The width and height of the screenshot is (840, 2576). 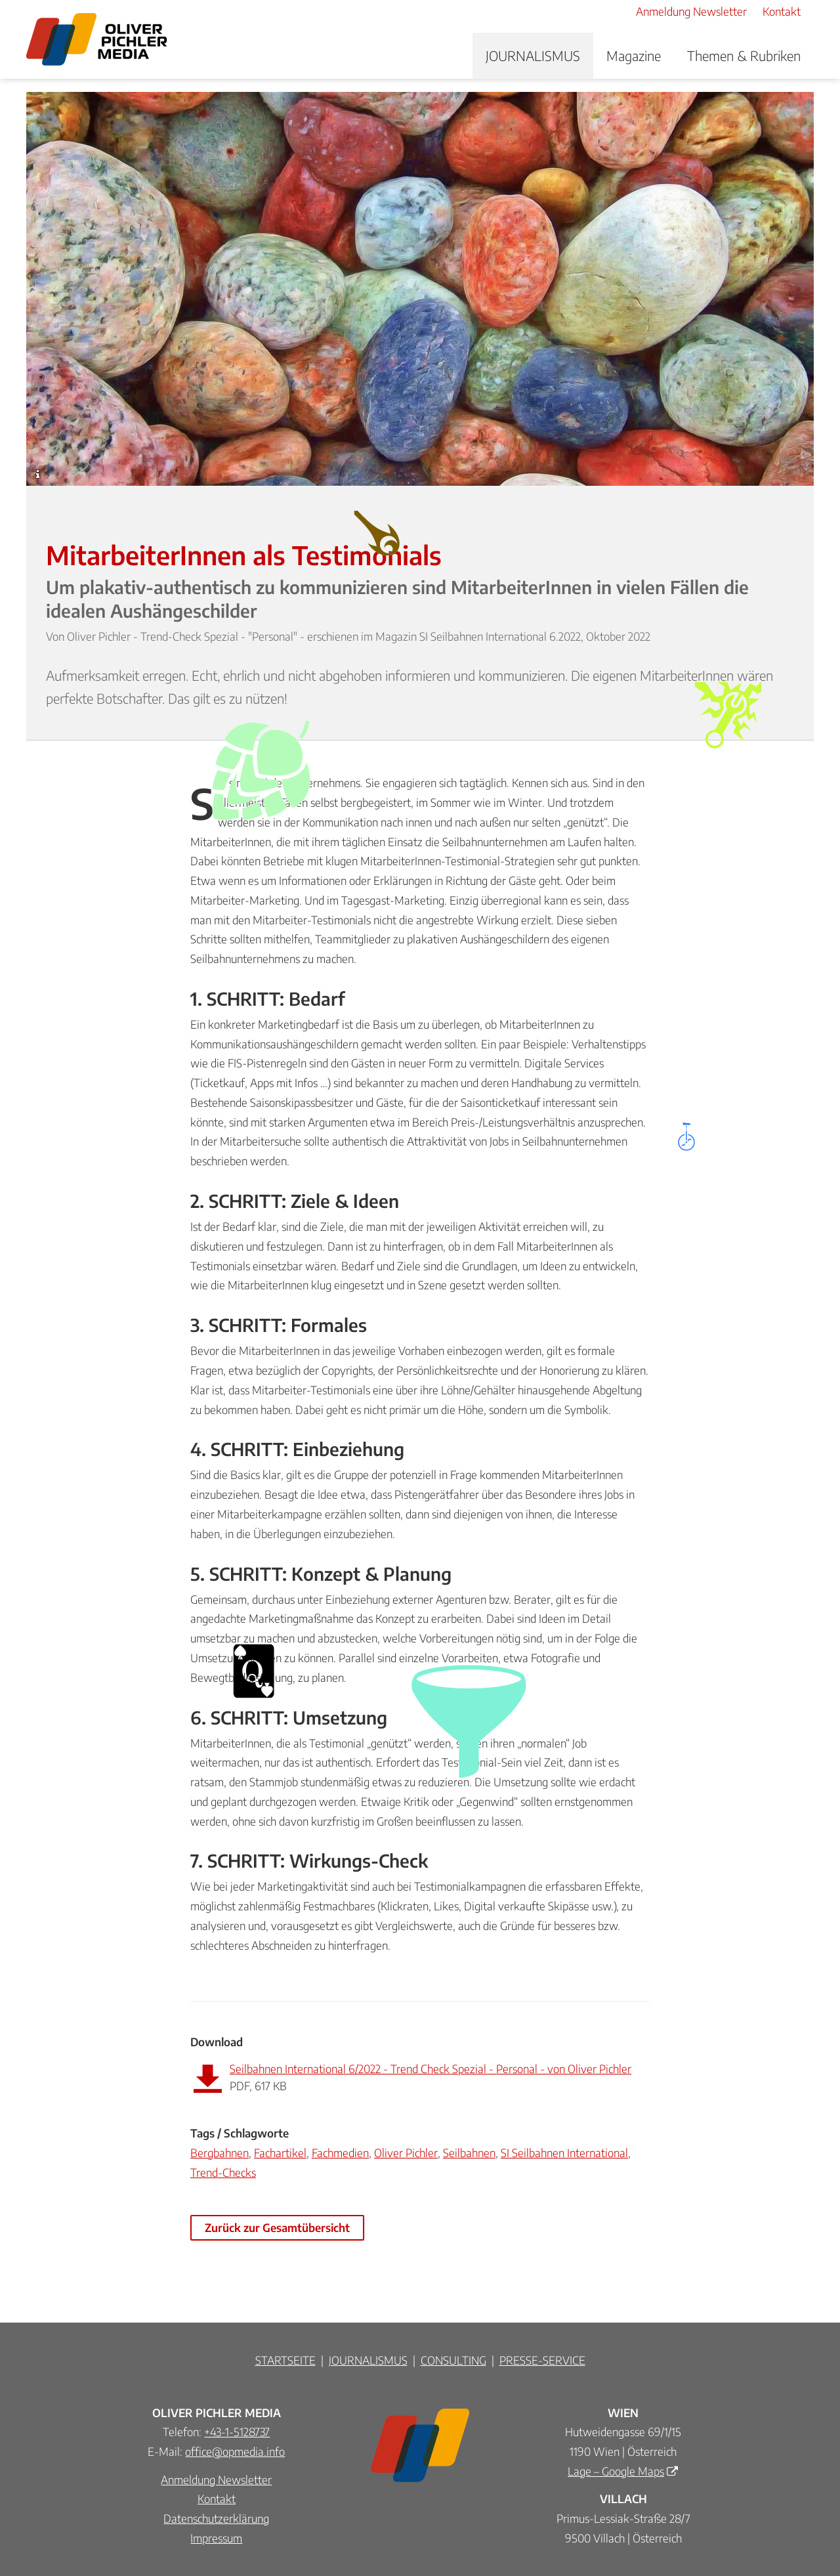 What do you see at coordinates (377, 533) in the screenshot?
I see `cast a fire spell or ability` at bounding box center [377, 533].